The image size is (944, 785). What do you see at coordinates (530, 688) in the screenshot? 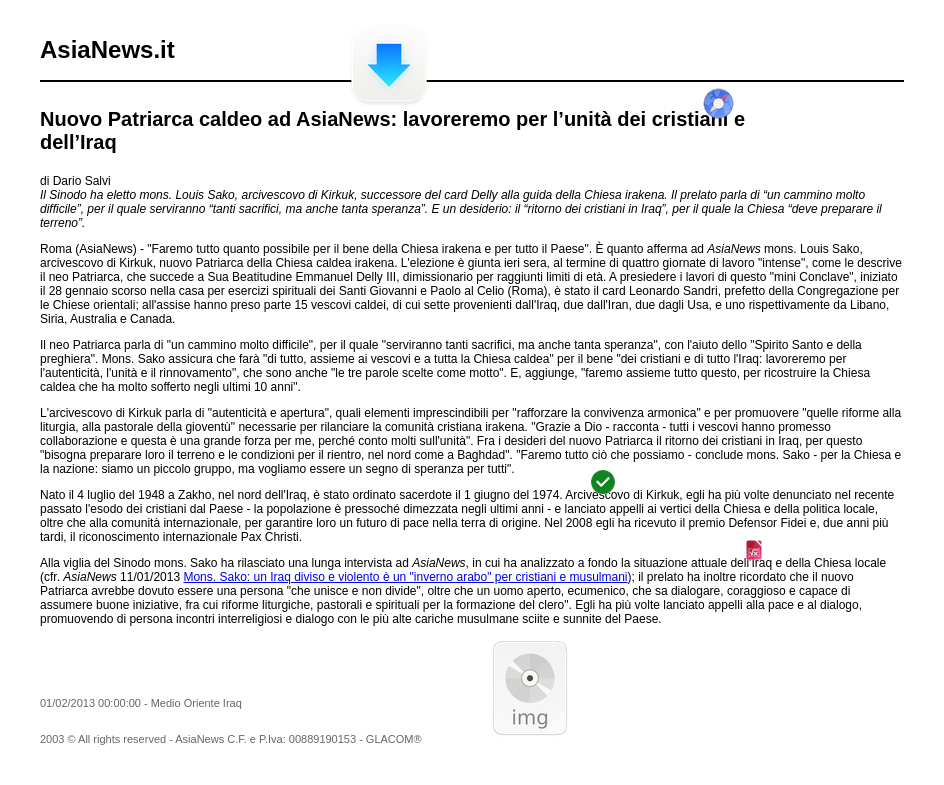
I see `raw disk image file type indicator` at bounding box center [530, 688].